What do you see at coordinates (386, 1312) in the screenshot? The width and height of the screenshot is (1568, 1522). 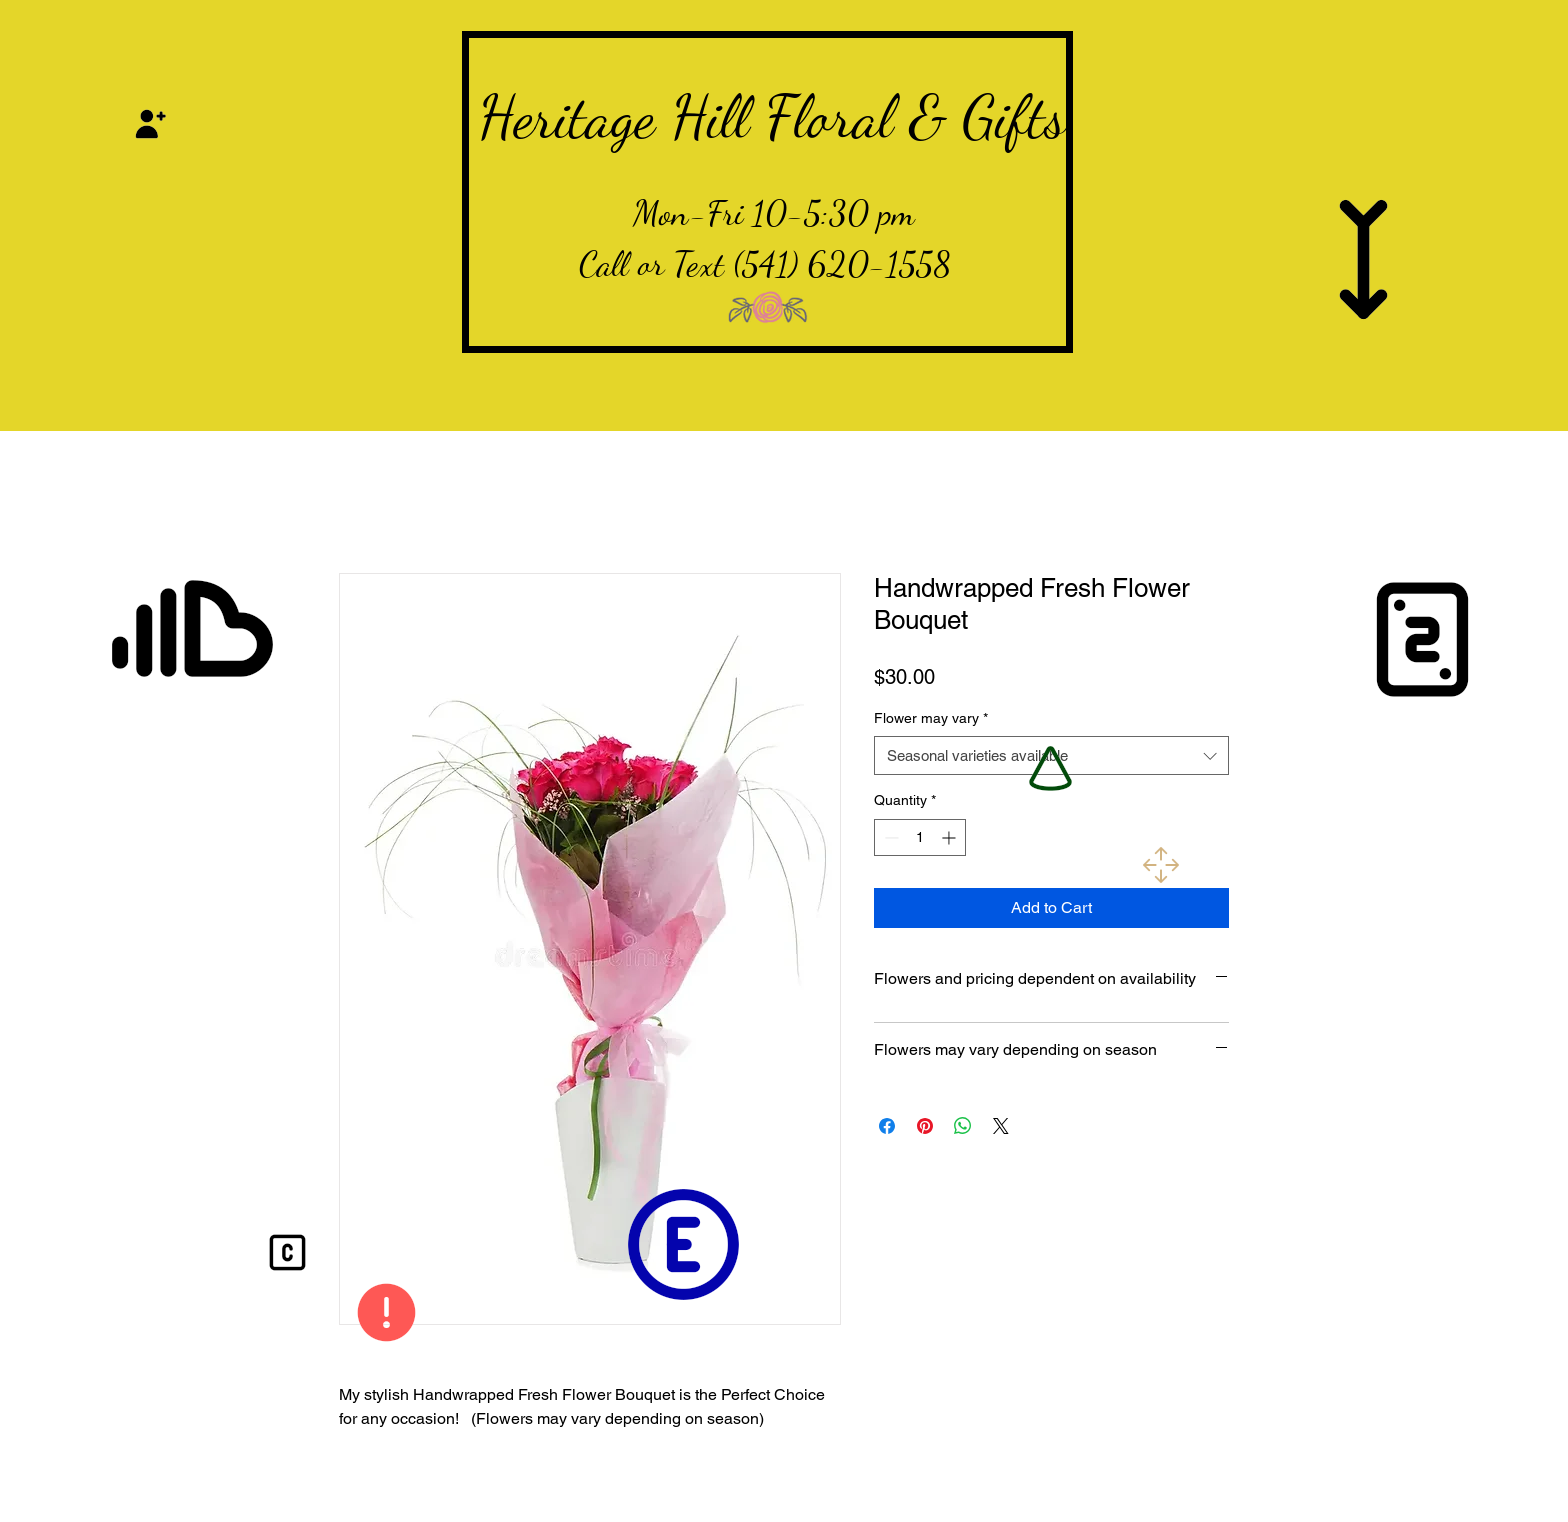 I see `indicates a warning or alert that needs attention` at bounding box center [386, 1312].